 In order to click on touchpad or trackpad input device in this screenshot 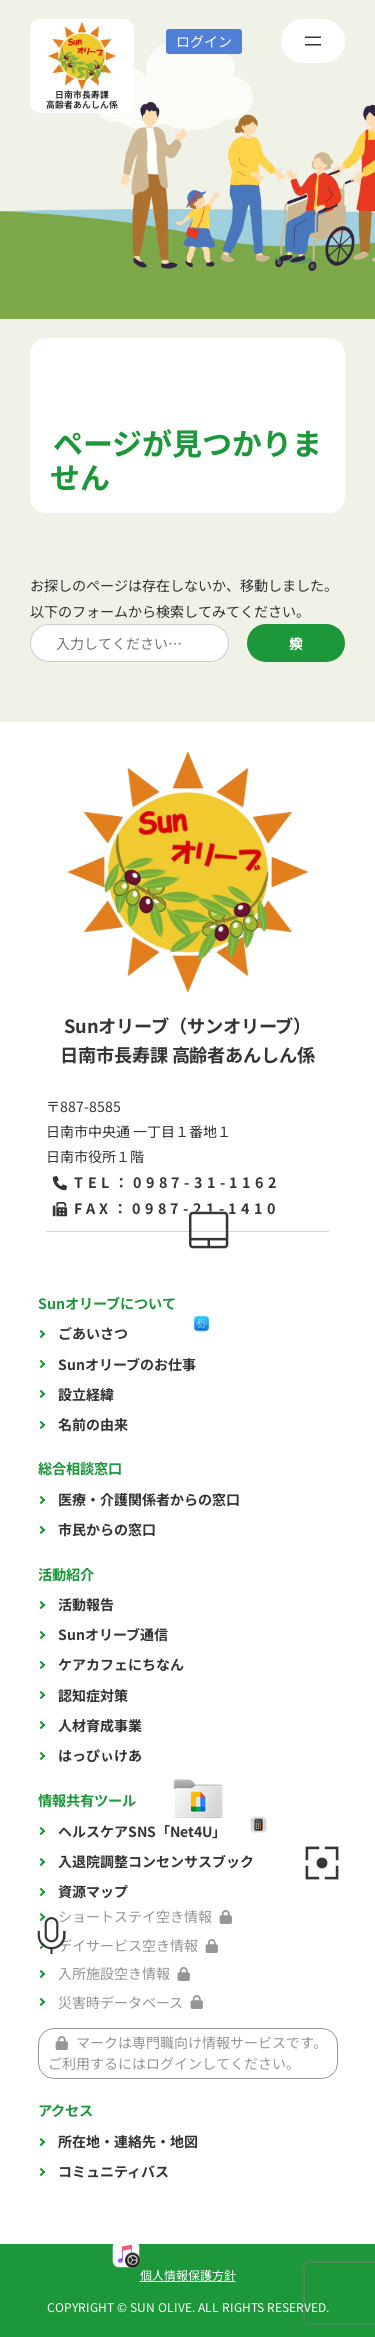, I will do `click(210, 1230)`.